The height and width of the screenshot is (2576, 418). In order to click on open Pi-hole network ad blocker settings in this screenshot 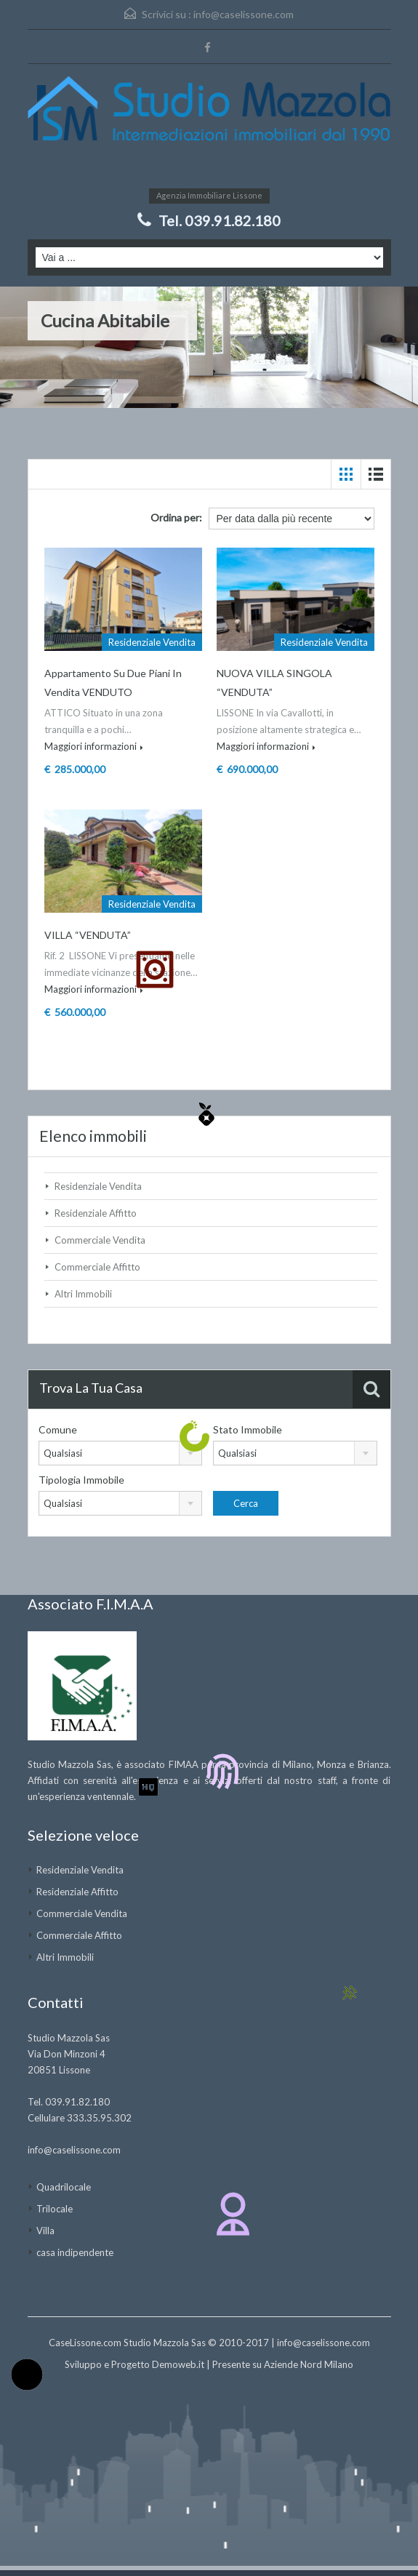, I will do `click(206, 1114)`.